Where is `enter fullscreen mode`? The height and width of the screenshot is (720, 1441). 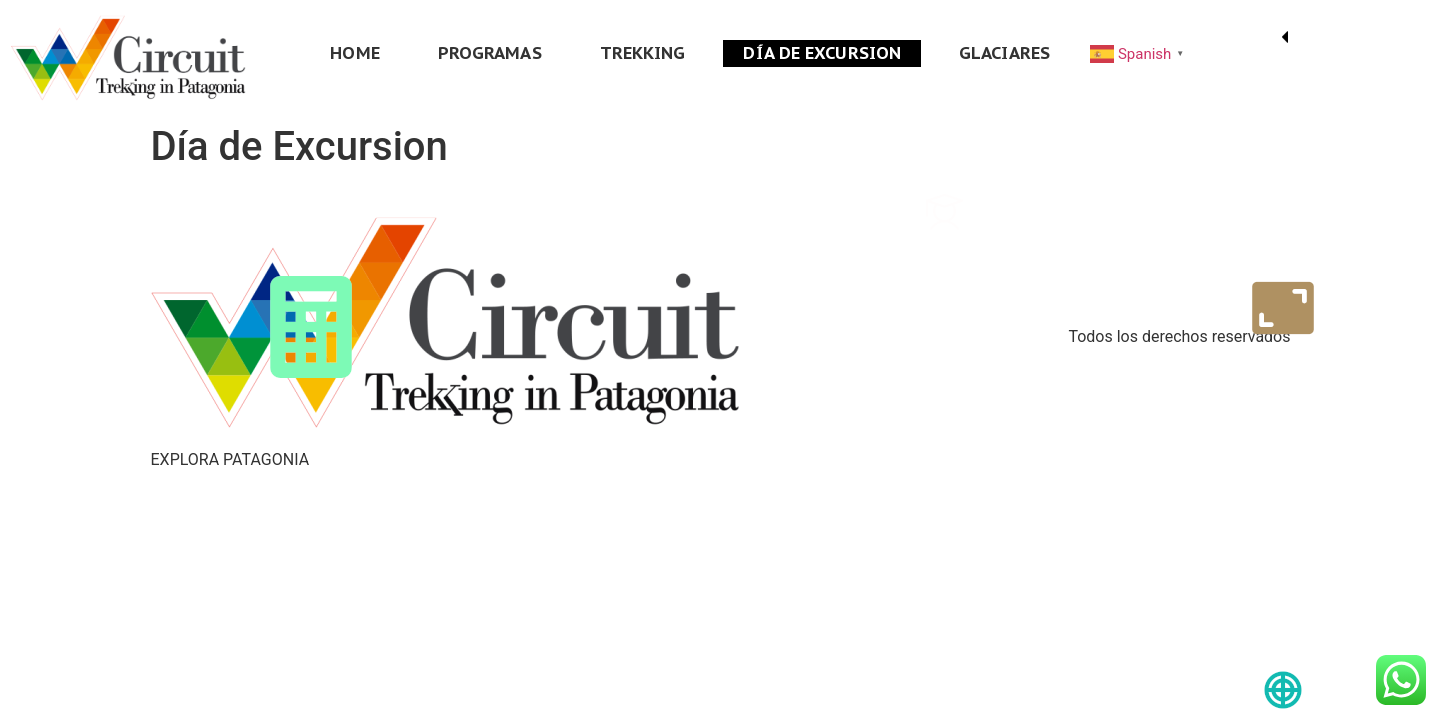 enter fullscreen mode is located at coordinates (1283, 308).